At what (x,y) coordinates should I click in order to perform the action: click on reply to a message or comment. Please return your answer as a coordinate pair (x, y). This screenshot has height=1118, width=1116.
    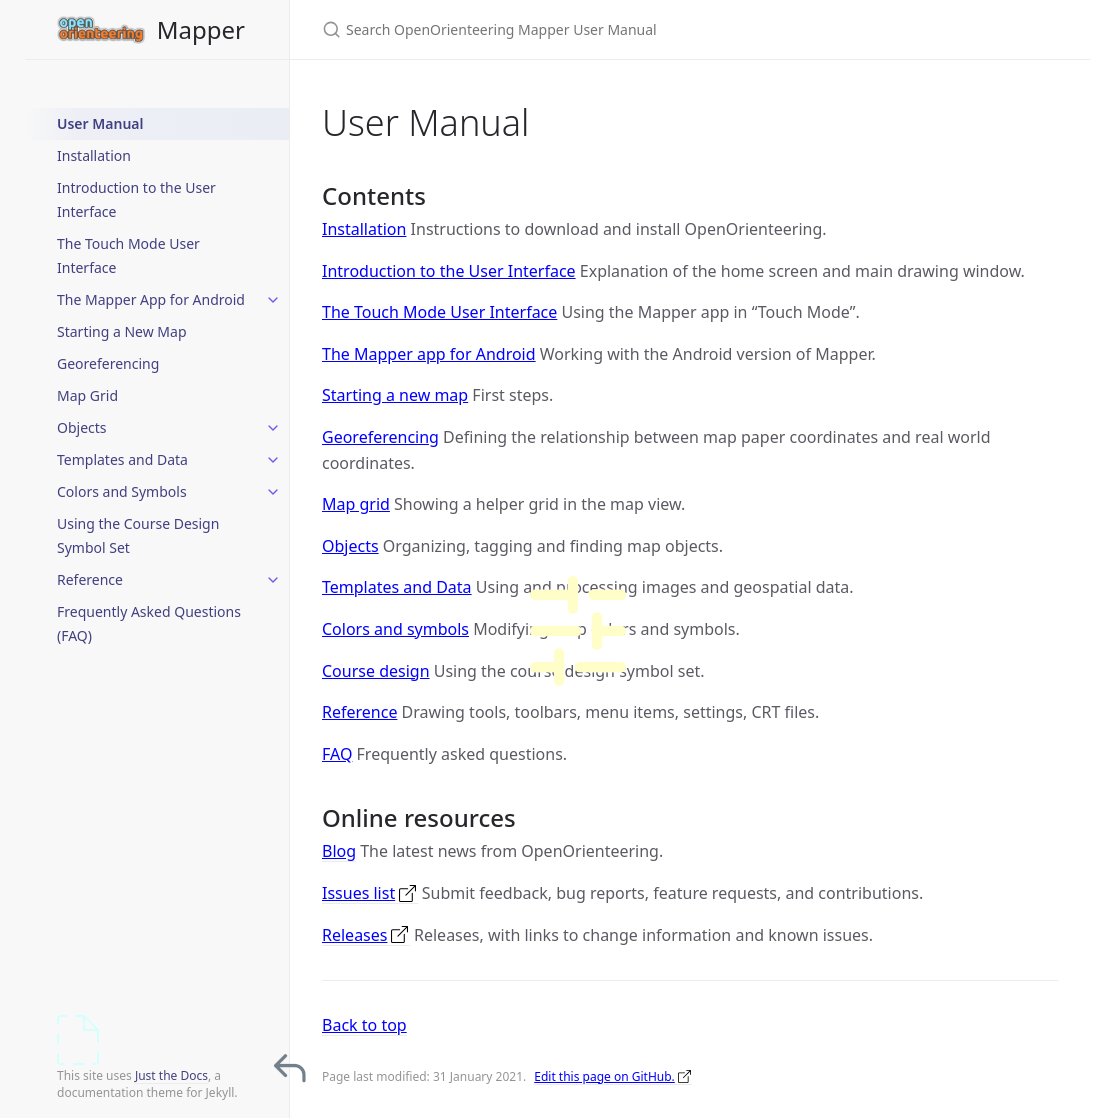
    Looking at the image, I should click on (289, 1068).